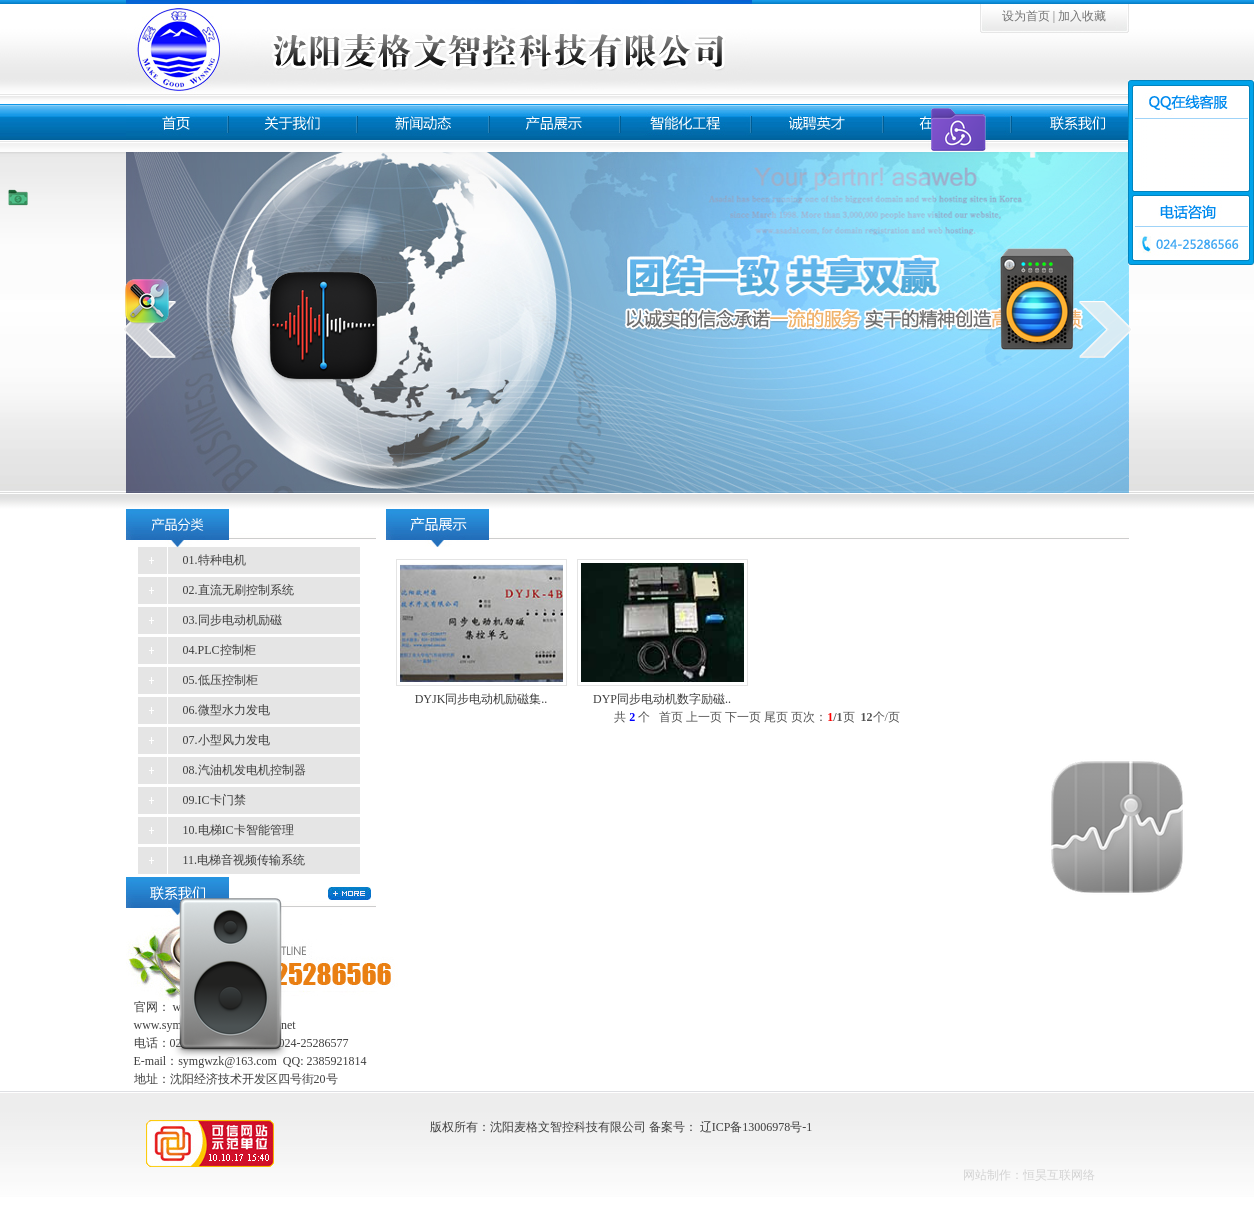 This screenshot has height=1207, width=1254. What do you see at coordinates (18, 198) in the screenshot?
I see `open folder containing financial documents` at bounding box center [18, 198].